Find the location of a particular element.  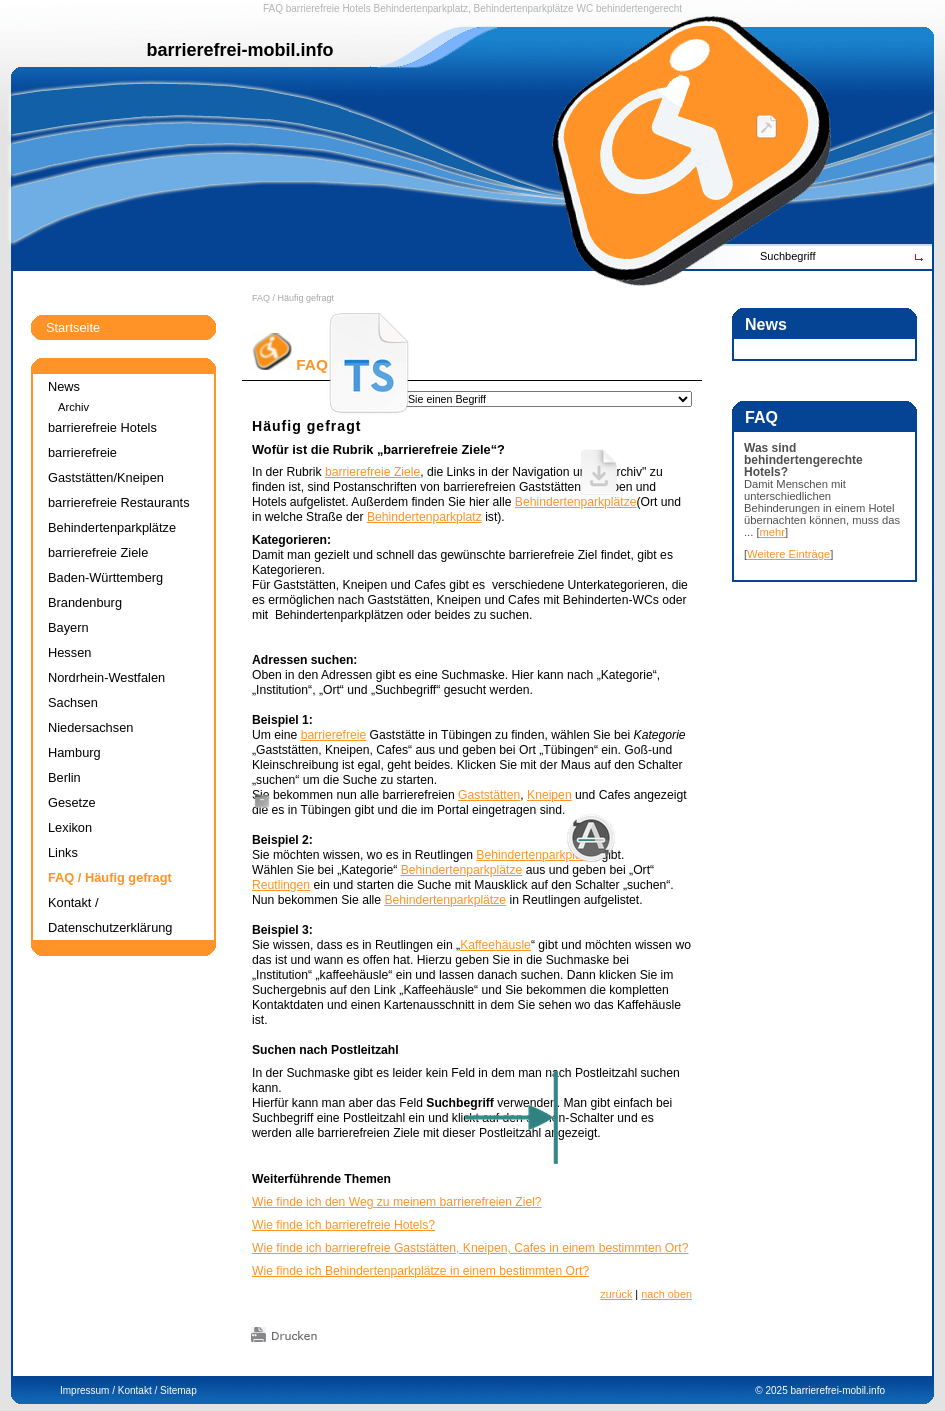

open file manager application is located at coordinates (262, 801).